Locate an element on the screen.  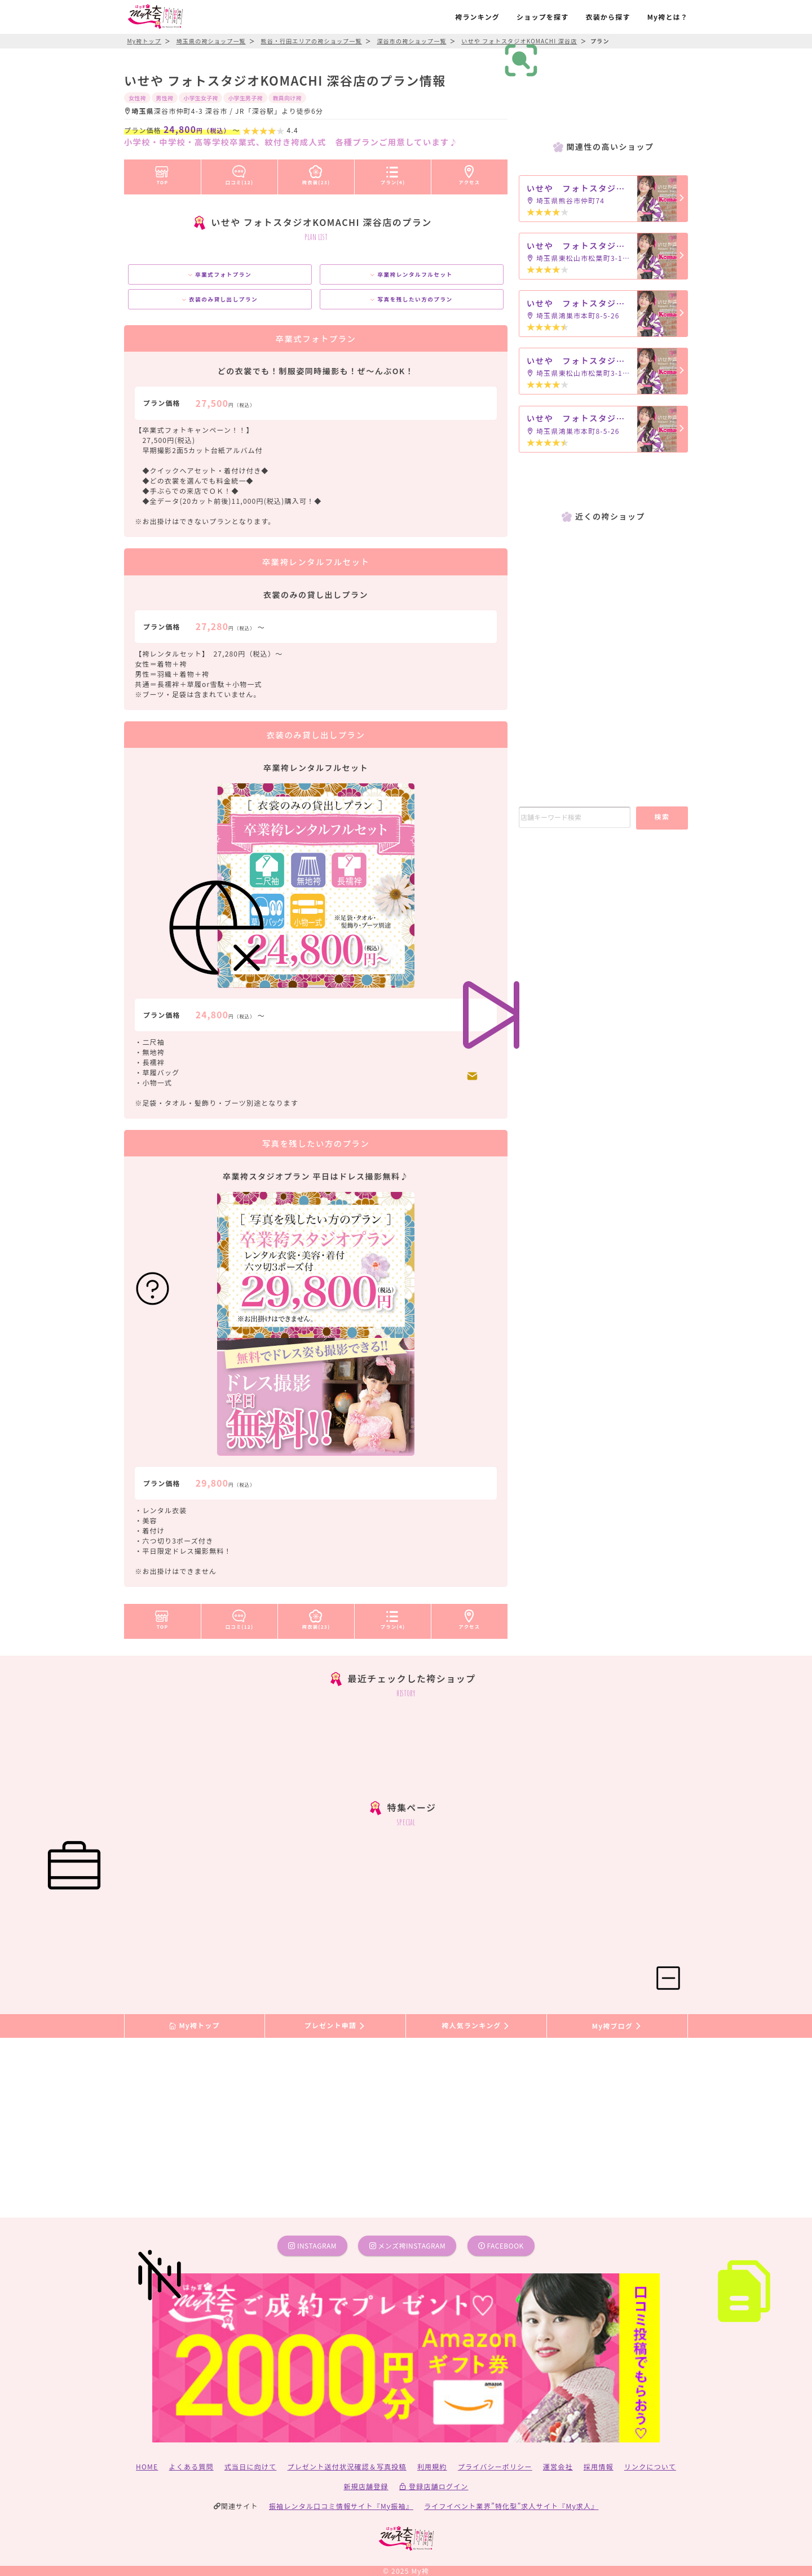
access help or support is located at coordinates (152, 1288).